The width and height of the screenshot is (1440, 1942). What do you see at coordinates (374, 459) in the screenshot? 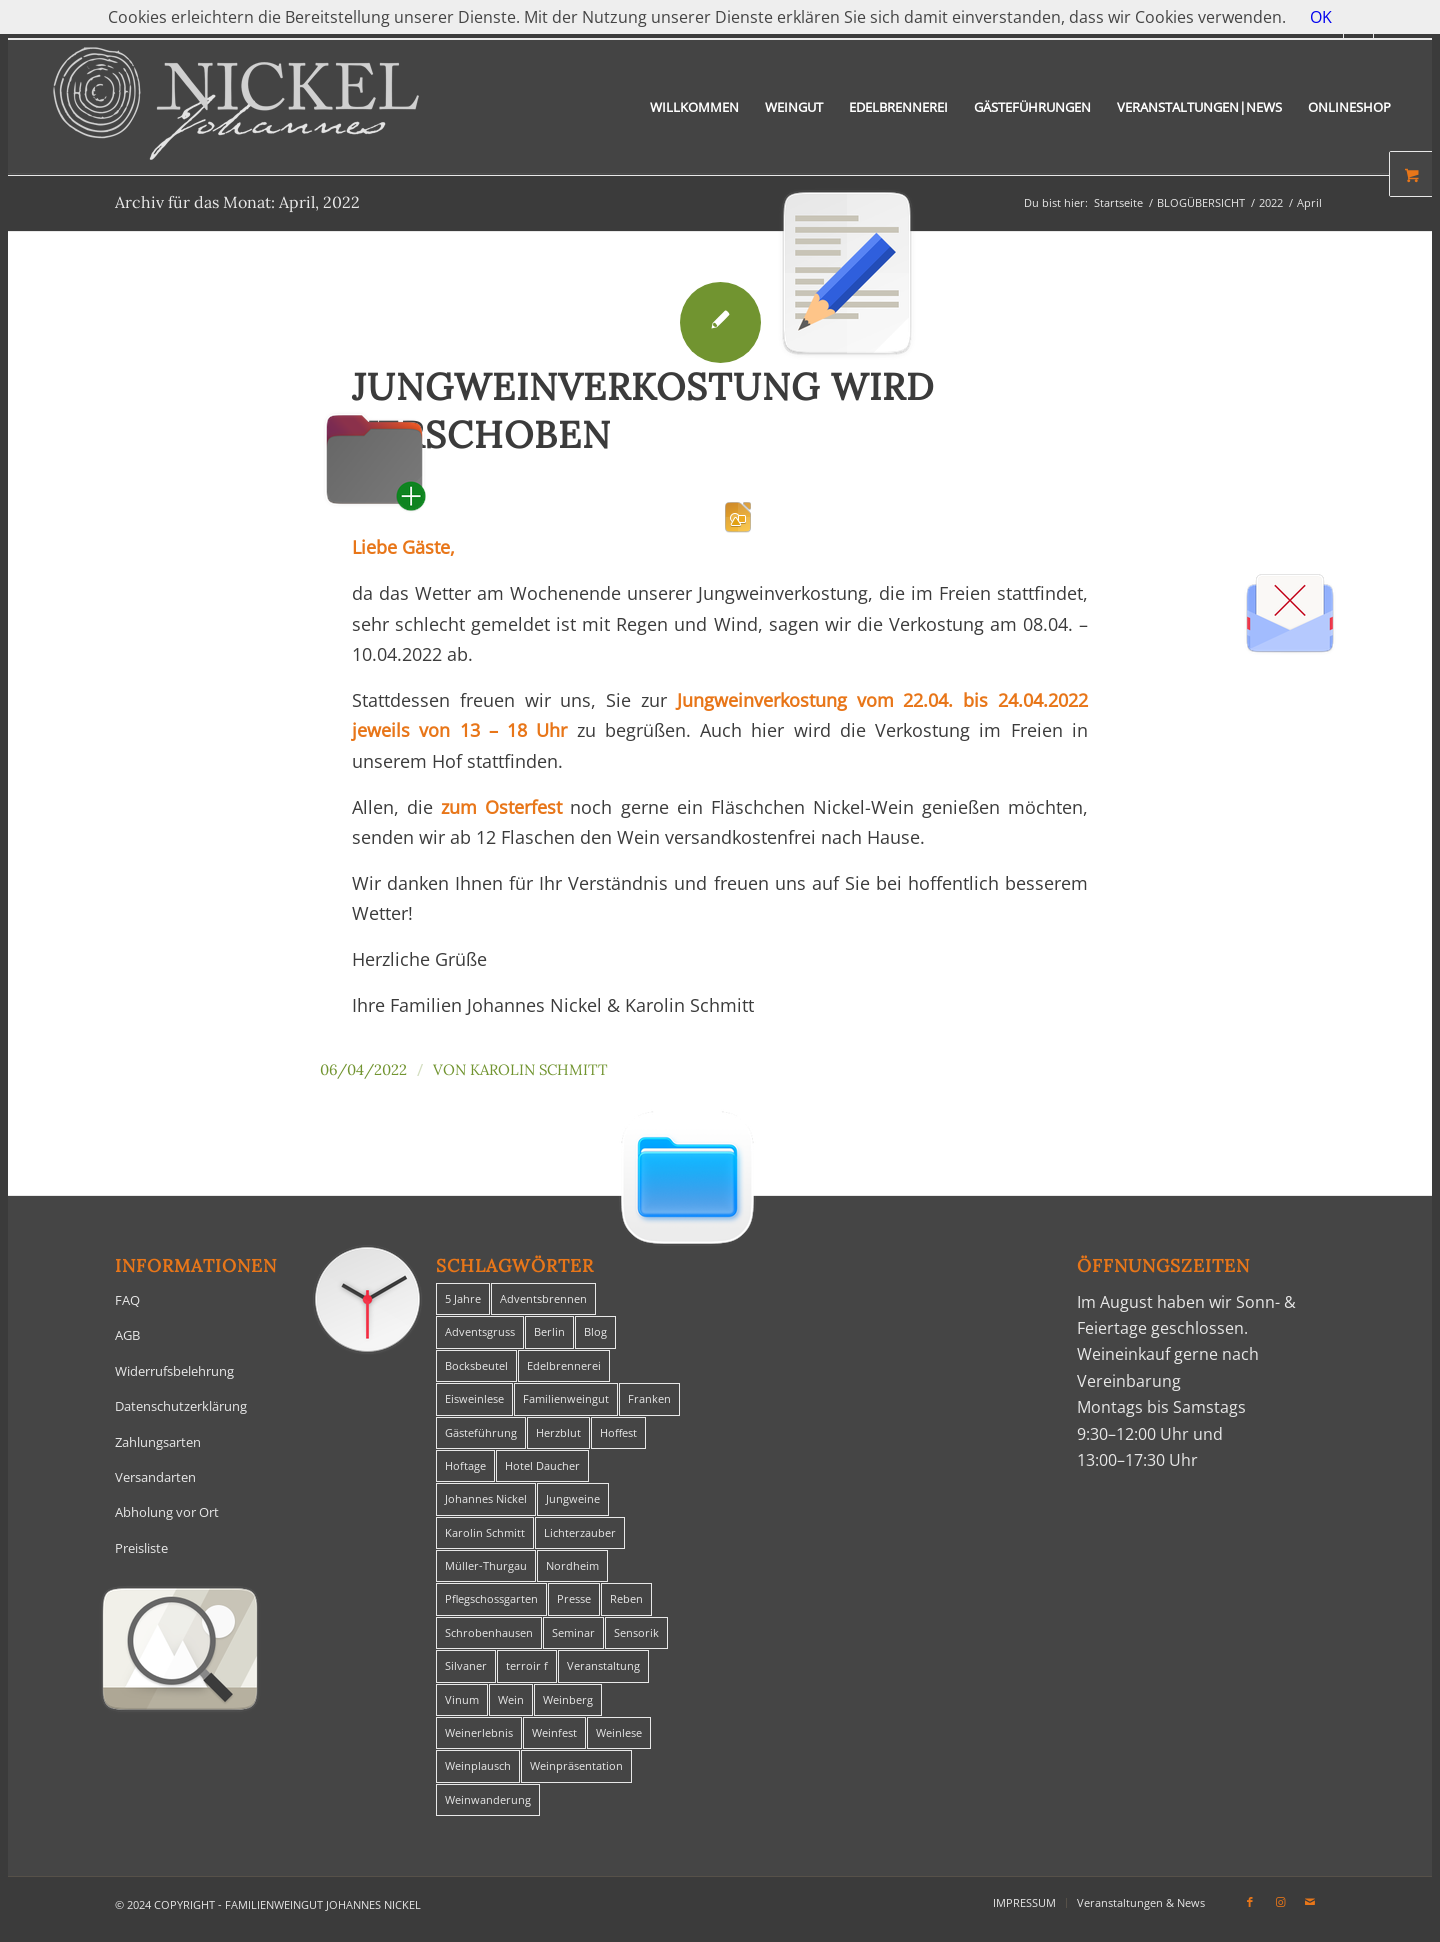
I see `create a new folder` at bounding box center [374, 459].